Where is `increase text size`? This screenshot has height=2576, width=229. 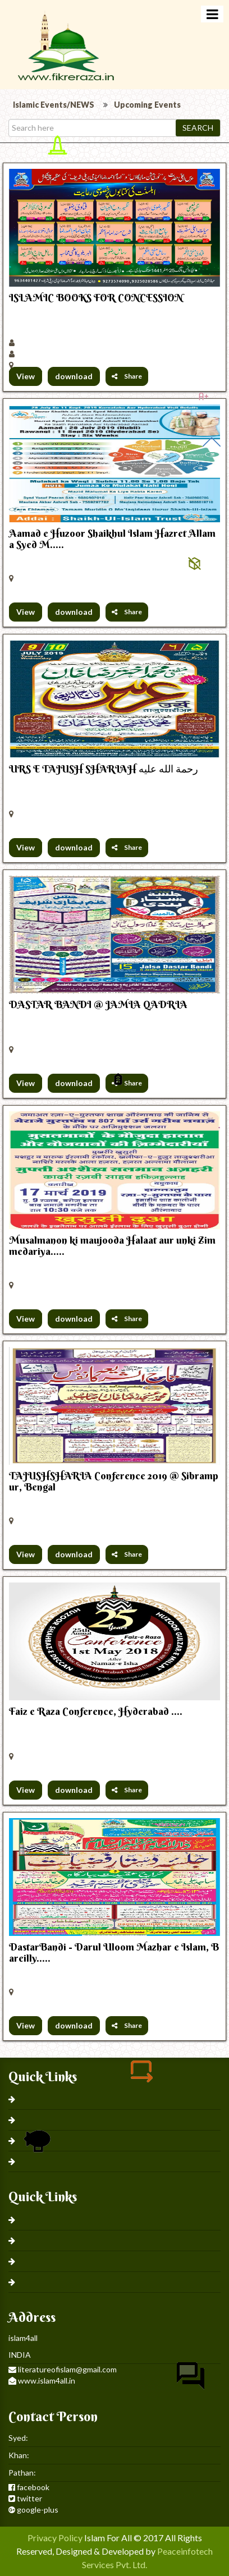
increase text size is located at coordinates (203, 396).